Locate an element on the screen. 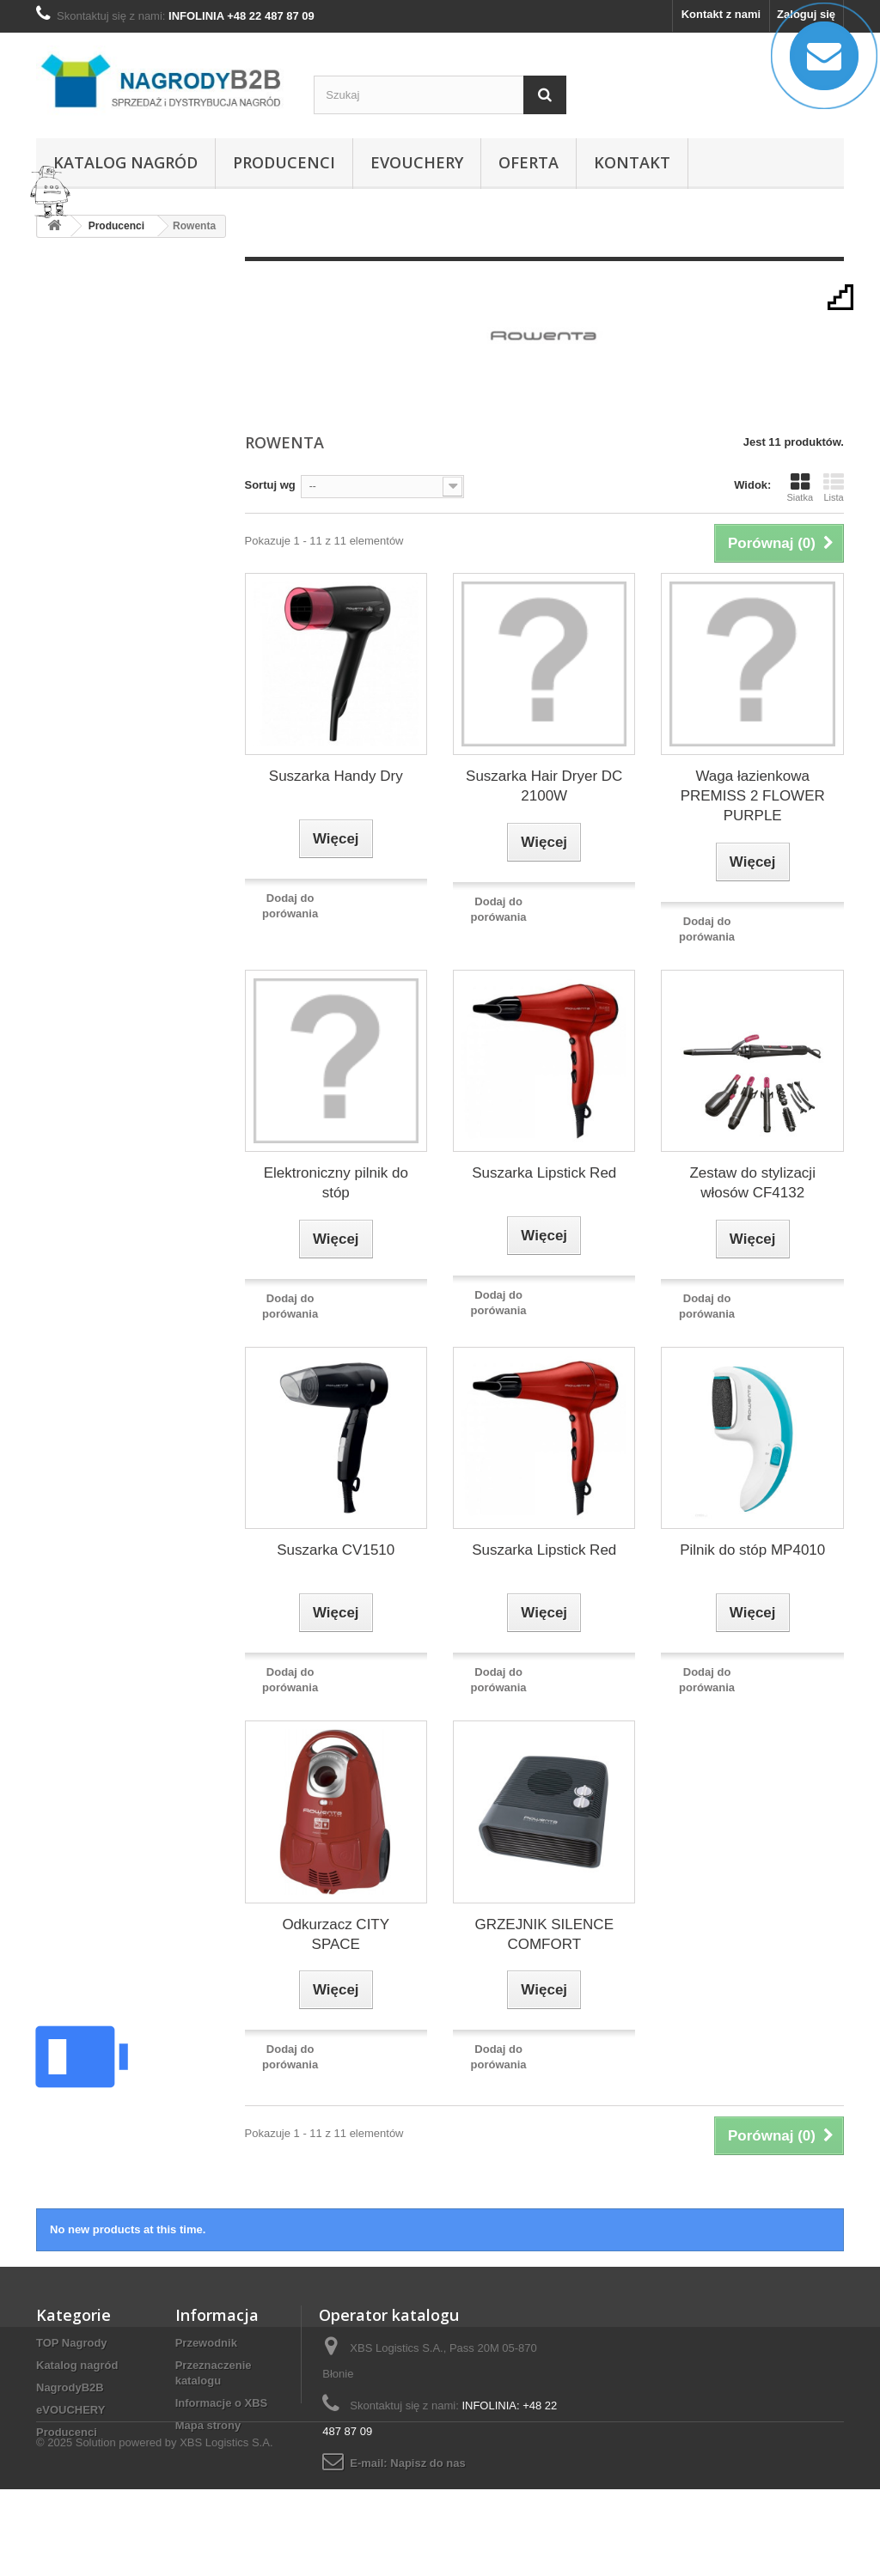 The image size is (880, 2576). visit instructables website or app is located at coordinates (50, 192).